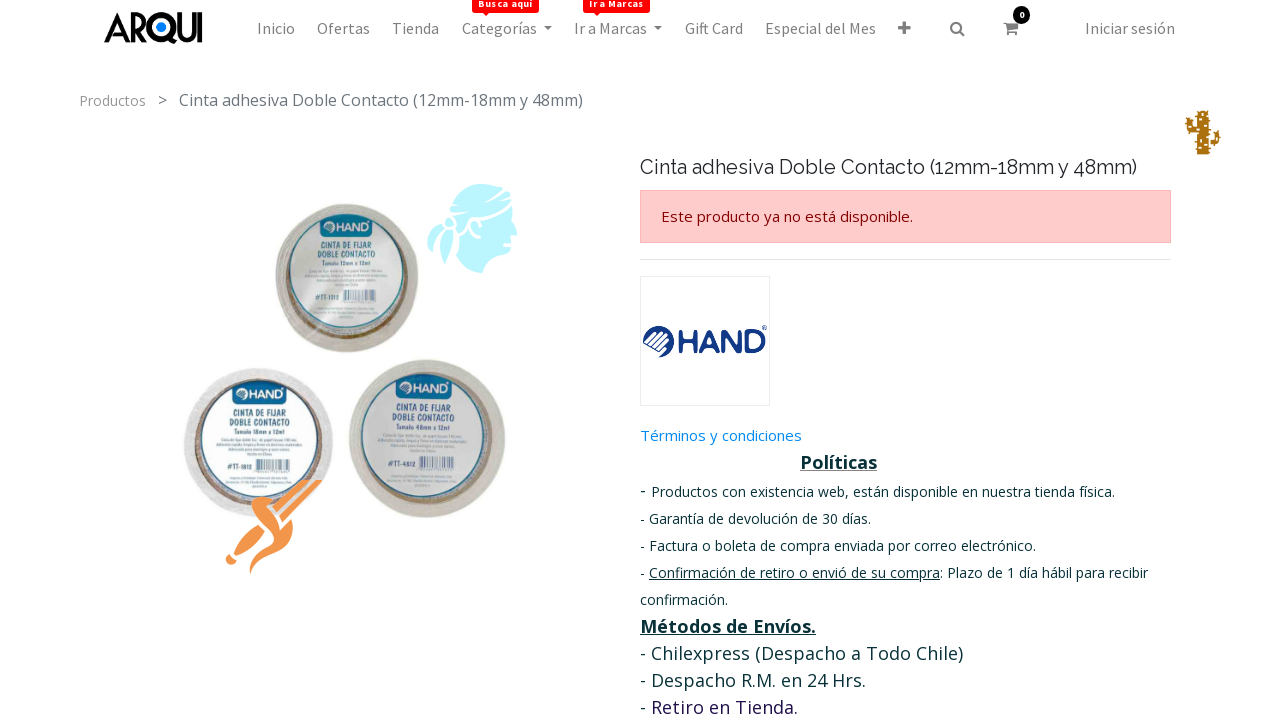 The image size is (1280, 720). I want to click on access weapons or combat equipment, so click(274, 528).